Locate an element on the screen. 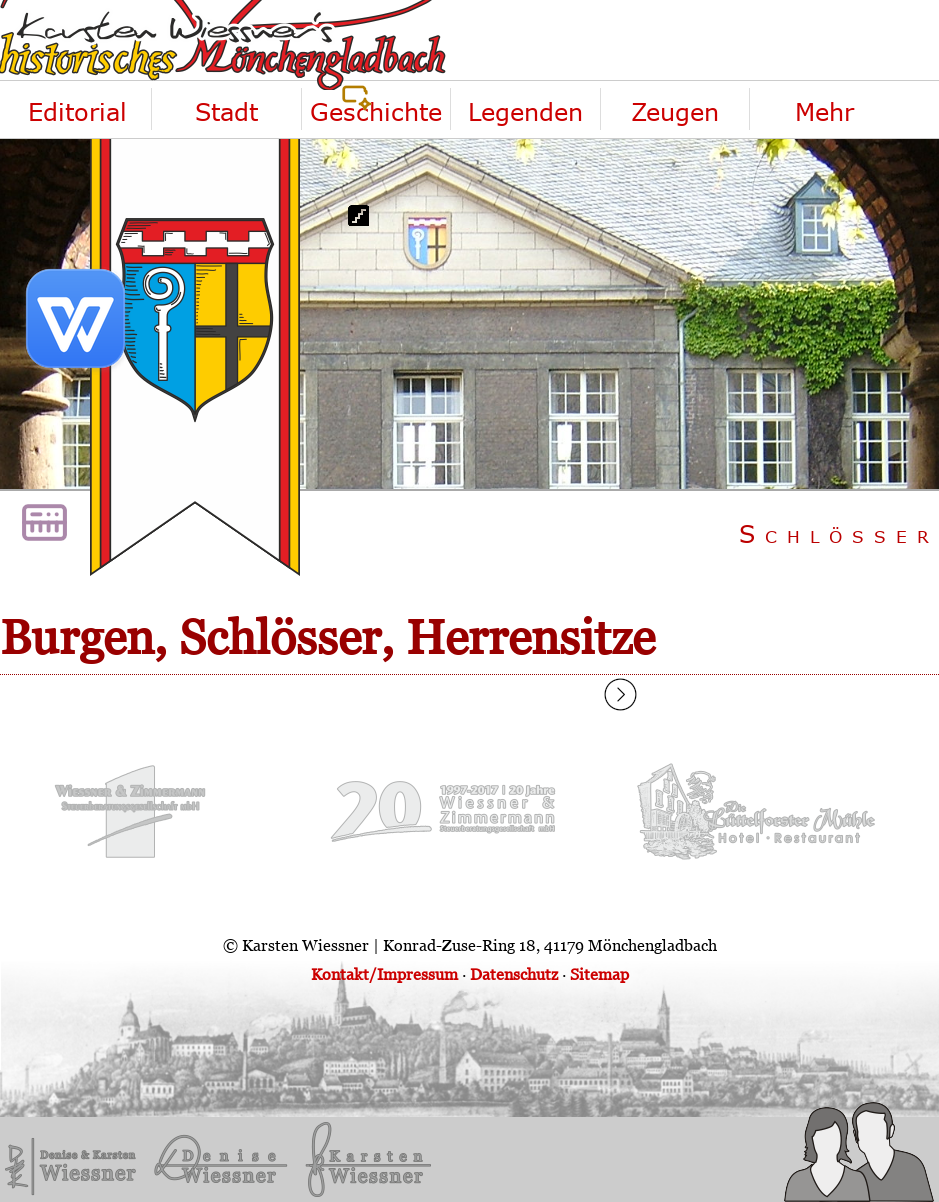 This screenshot has width=939, height=1202. open WPS Office application is located at coordinates (75, 318).